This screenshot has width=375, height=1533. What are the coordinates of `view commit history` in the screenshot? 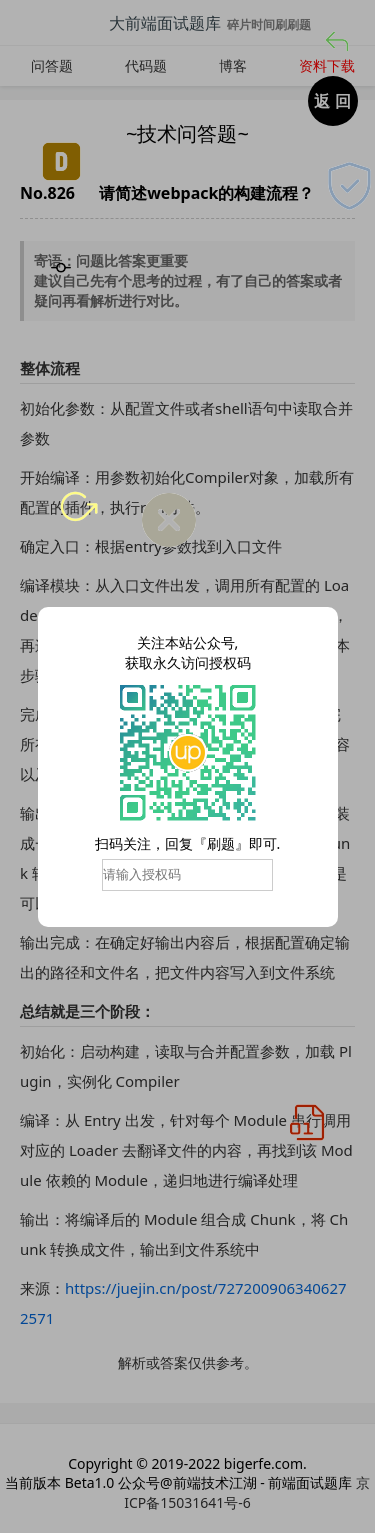 It's located at (61, 268).